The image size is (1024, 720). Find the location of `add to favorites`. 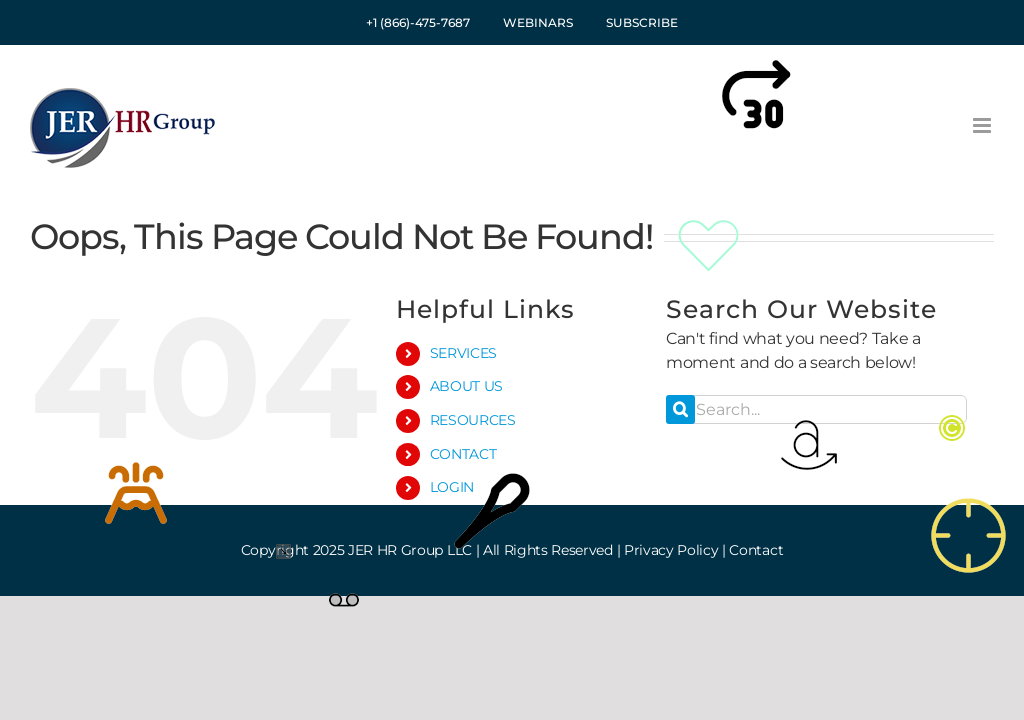

add to favorites is located at coordinates (708, 243).